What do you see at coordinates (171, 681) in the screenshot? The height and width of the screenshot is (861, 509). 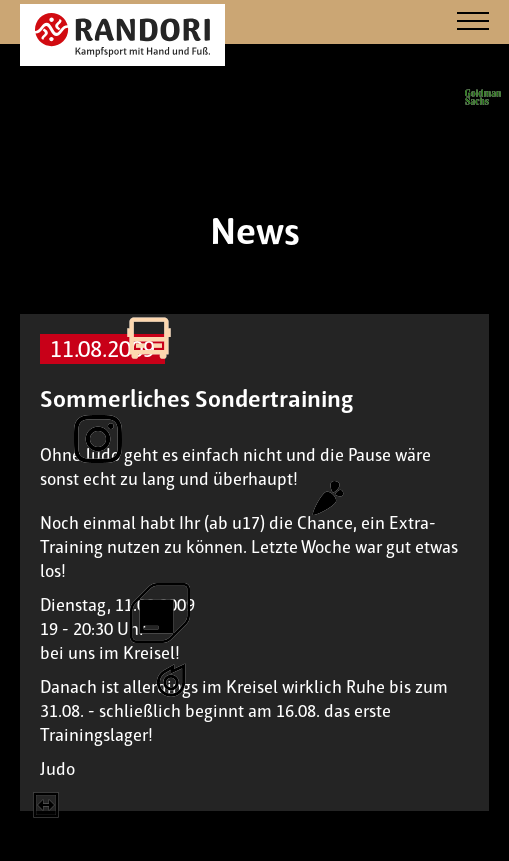 I see `indicates meteor or space weather event` at bounding box center [171, 681].